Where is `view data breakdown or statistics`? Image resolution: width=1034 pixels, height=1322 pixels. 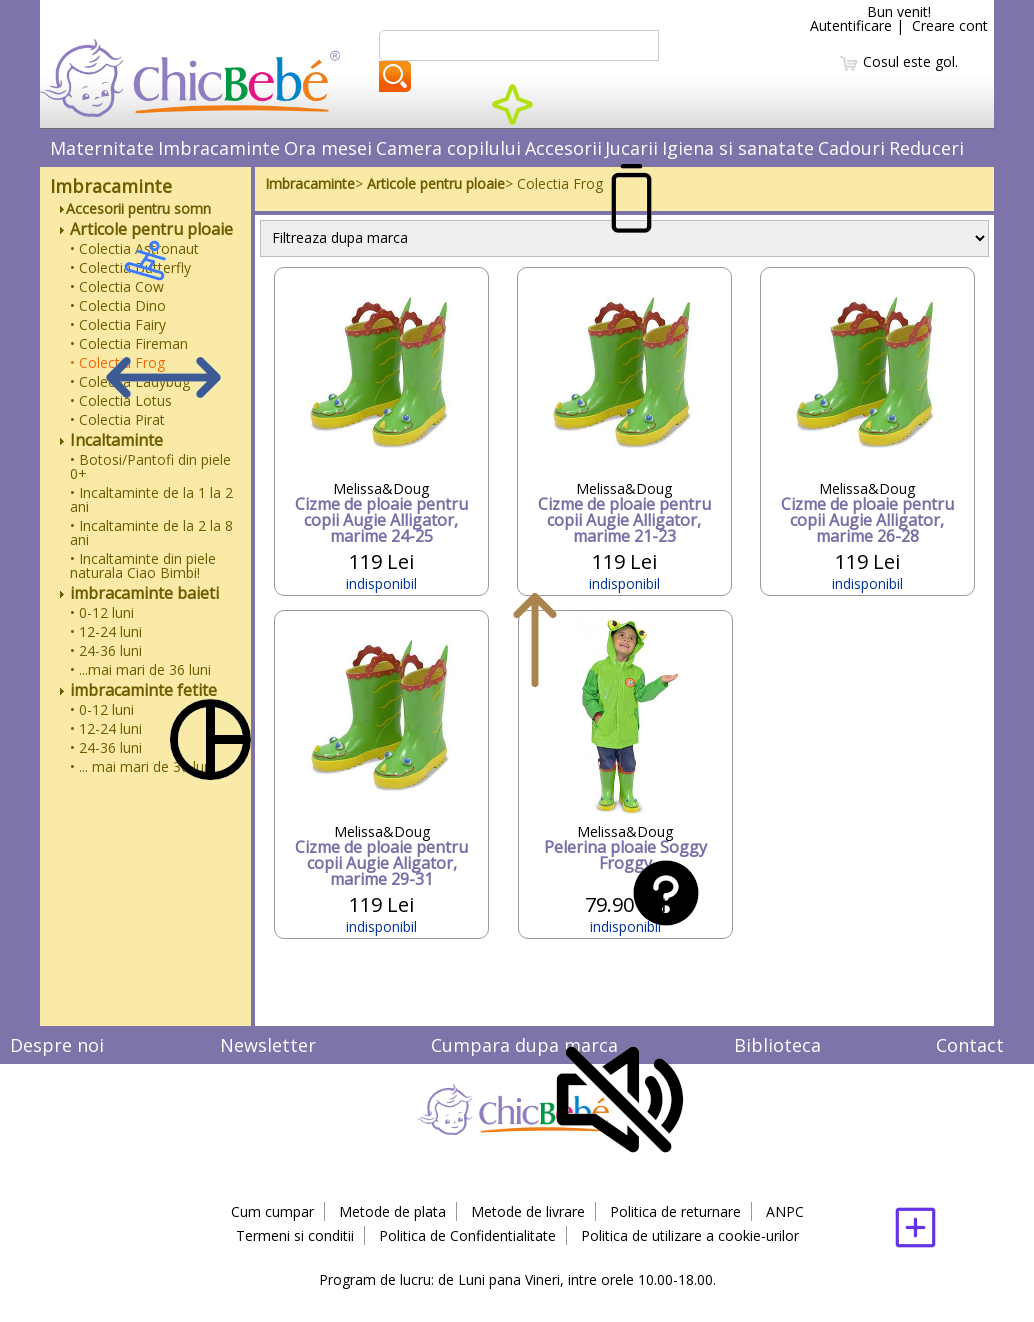 view data breakdown or statistics is located at coordinates (210, 739).